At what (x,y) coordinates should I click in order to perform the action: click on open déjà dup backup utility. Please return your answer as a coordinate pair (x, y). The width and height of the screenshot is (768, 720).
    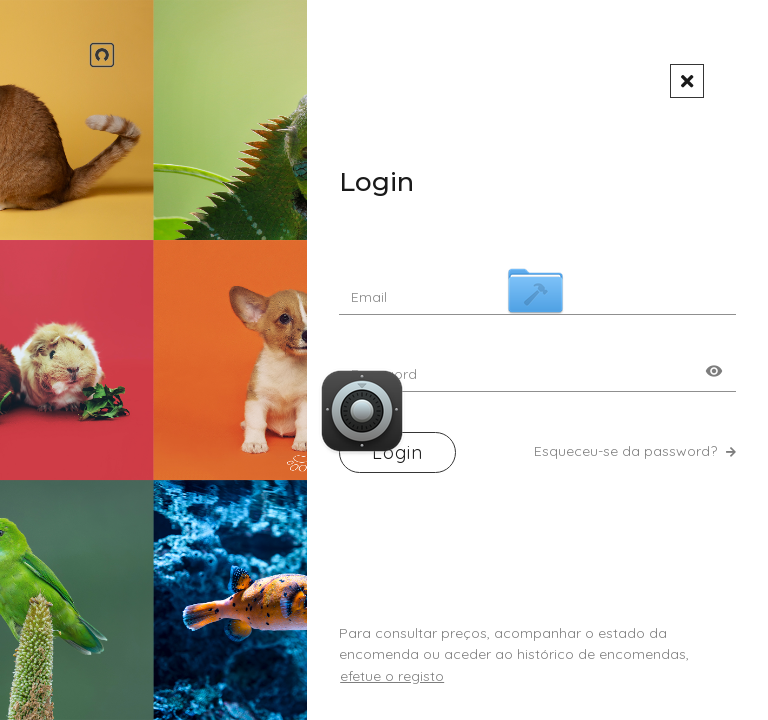
    Looking at the image, I should click on (102, 55).